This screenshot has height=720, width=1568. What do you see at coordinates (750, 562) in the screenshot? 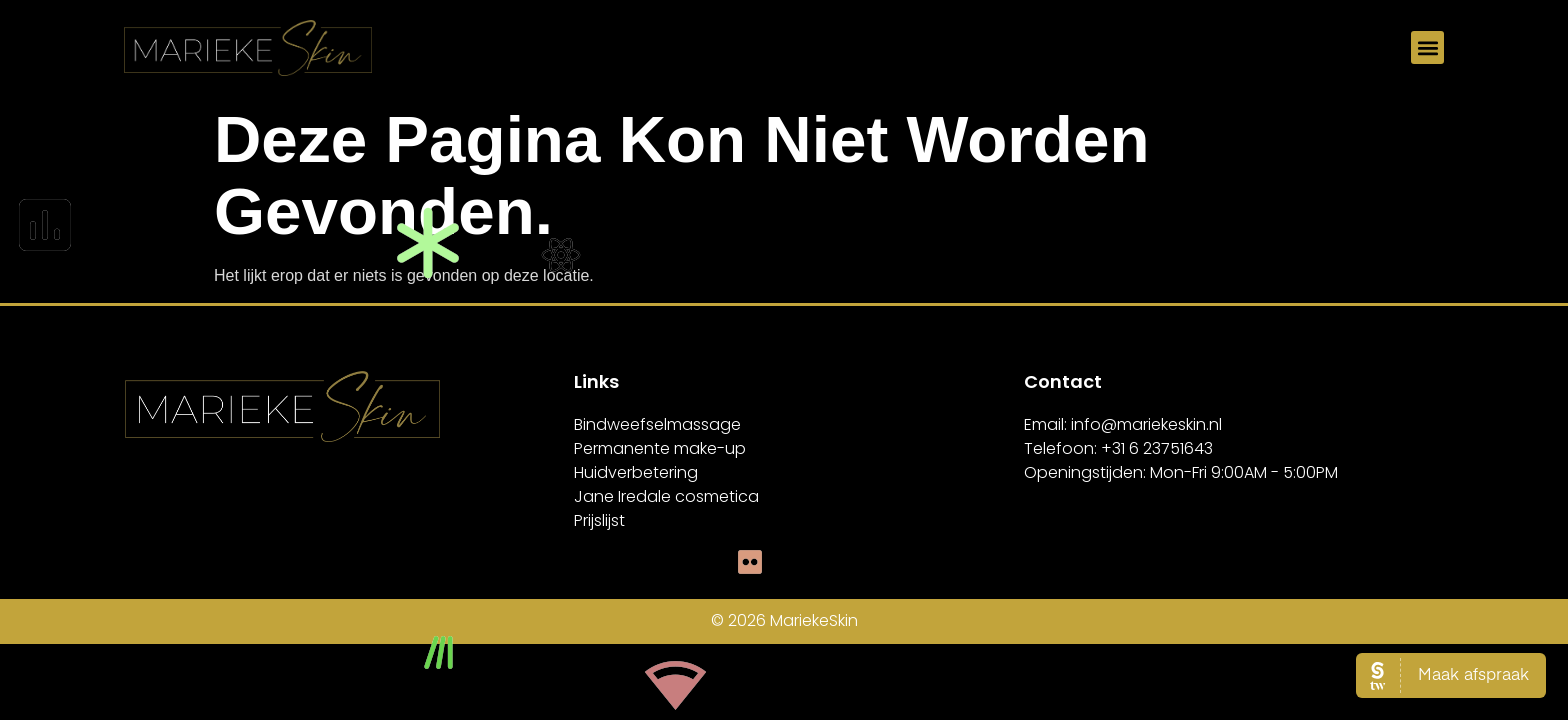
I see `open flickr app` at bounding box center [750, 562].